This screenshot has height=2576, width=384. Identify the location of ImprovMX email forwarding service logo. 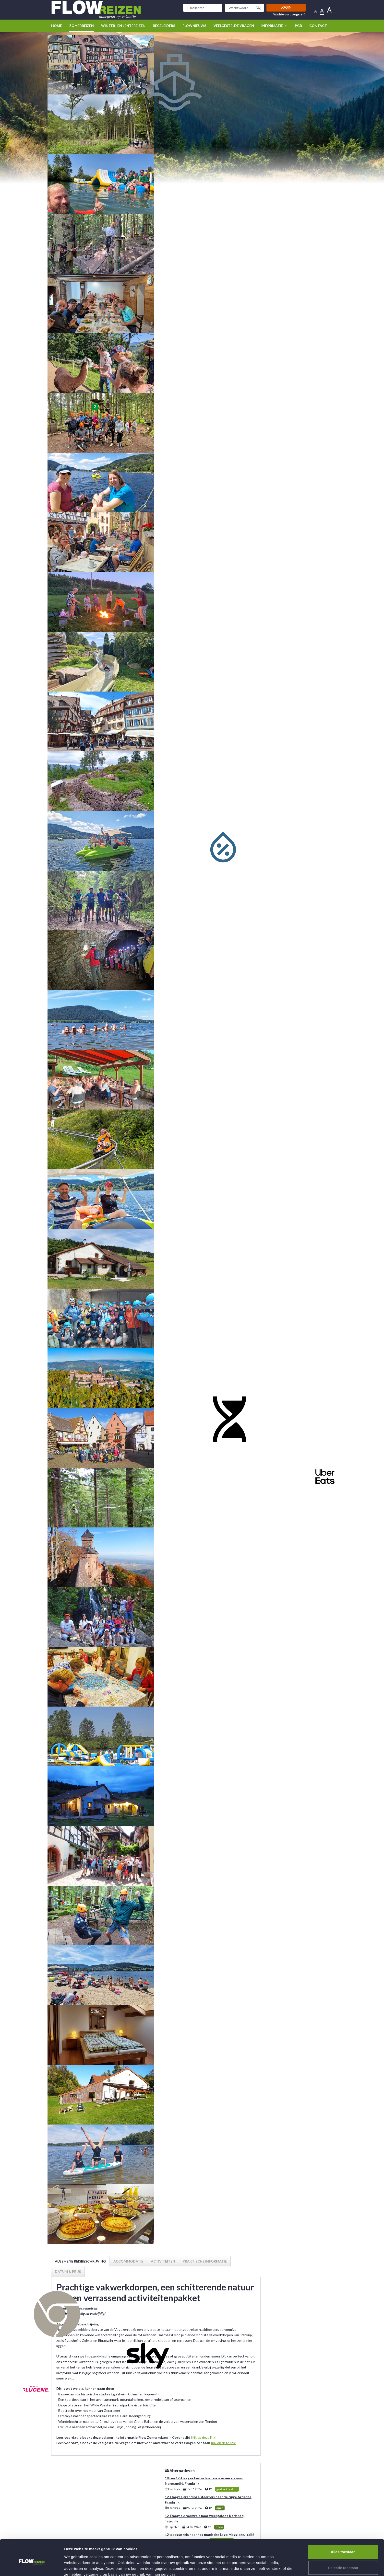
(174, 82).